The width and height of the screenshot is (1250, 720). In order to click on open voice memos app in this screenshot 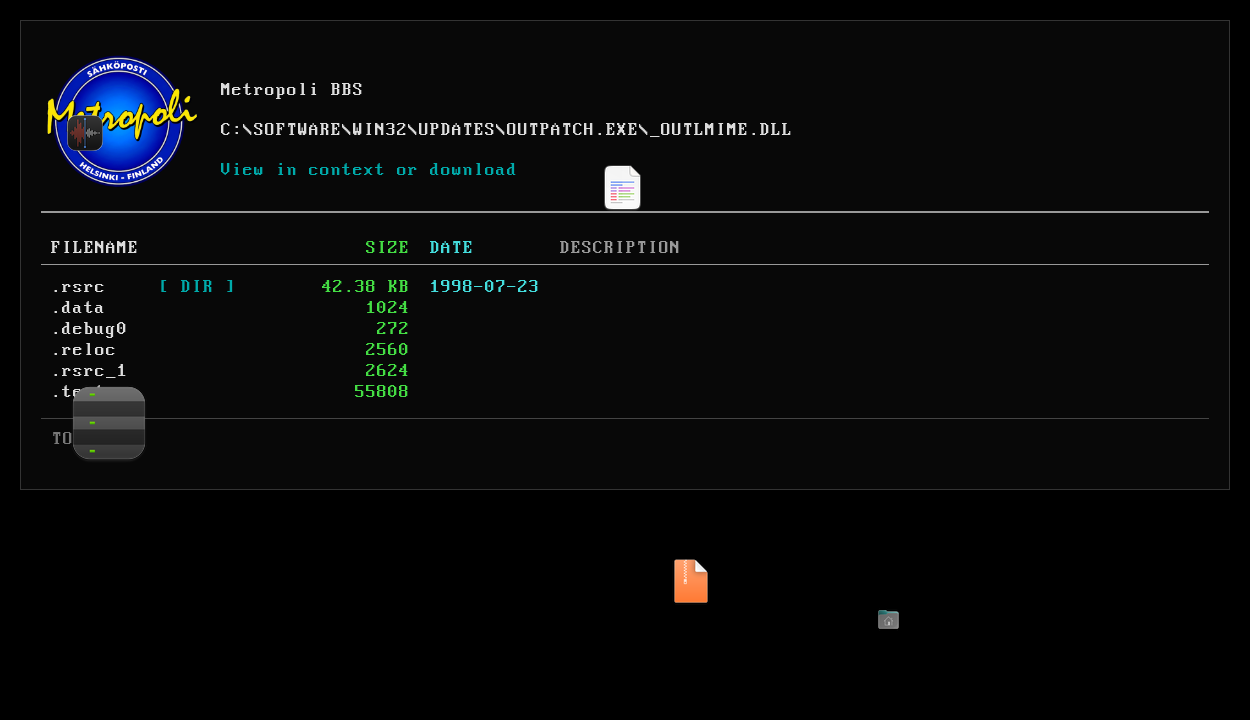, I will do `click(85, 133)`.